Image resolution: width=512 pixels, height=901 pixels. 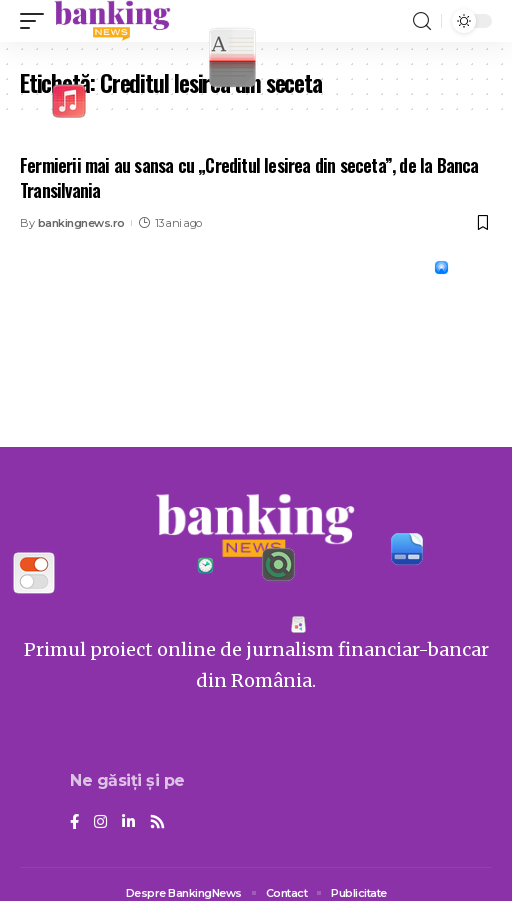 What do you see at coordinates (232, 57) in the screenshot?
I see `open simple scan document scanner app` at bounding box center [232, 57].